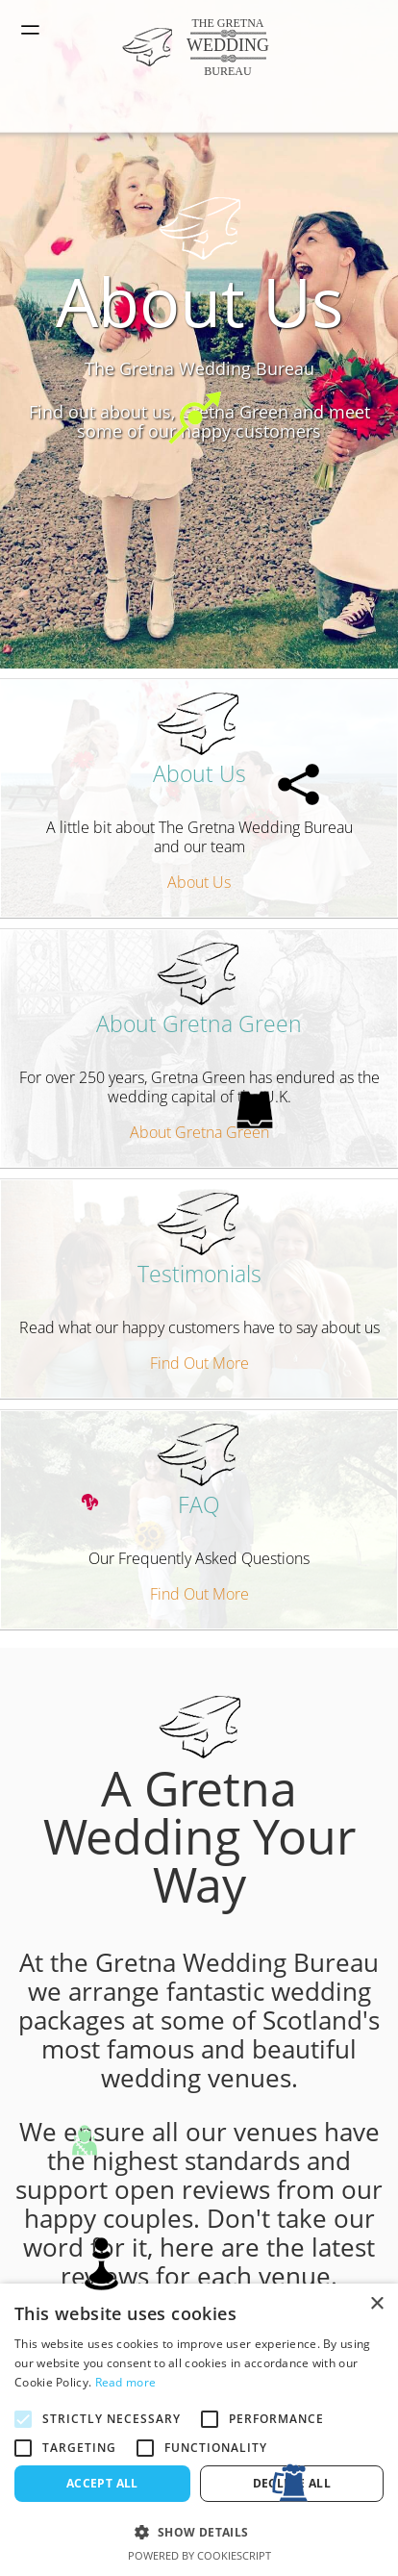 The width and height of the screenshot is (398, 2576). Describe the element at coordinates (89, 1502) in the screenshot. I see `select mushroom ingredient` at that location.